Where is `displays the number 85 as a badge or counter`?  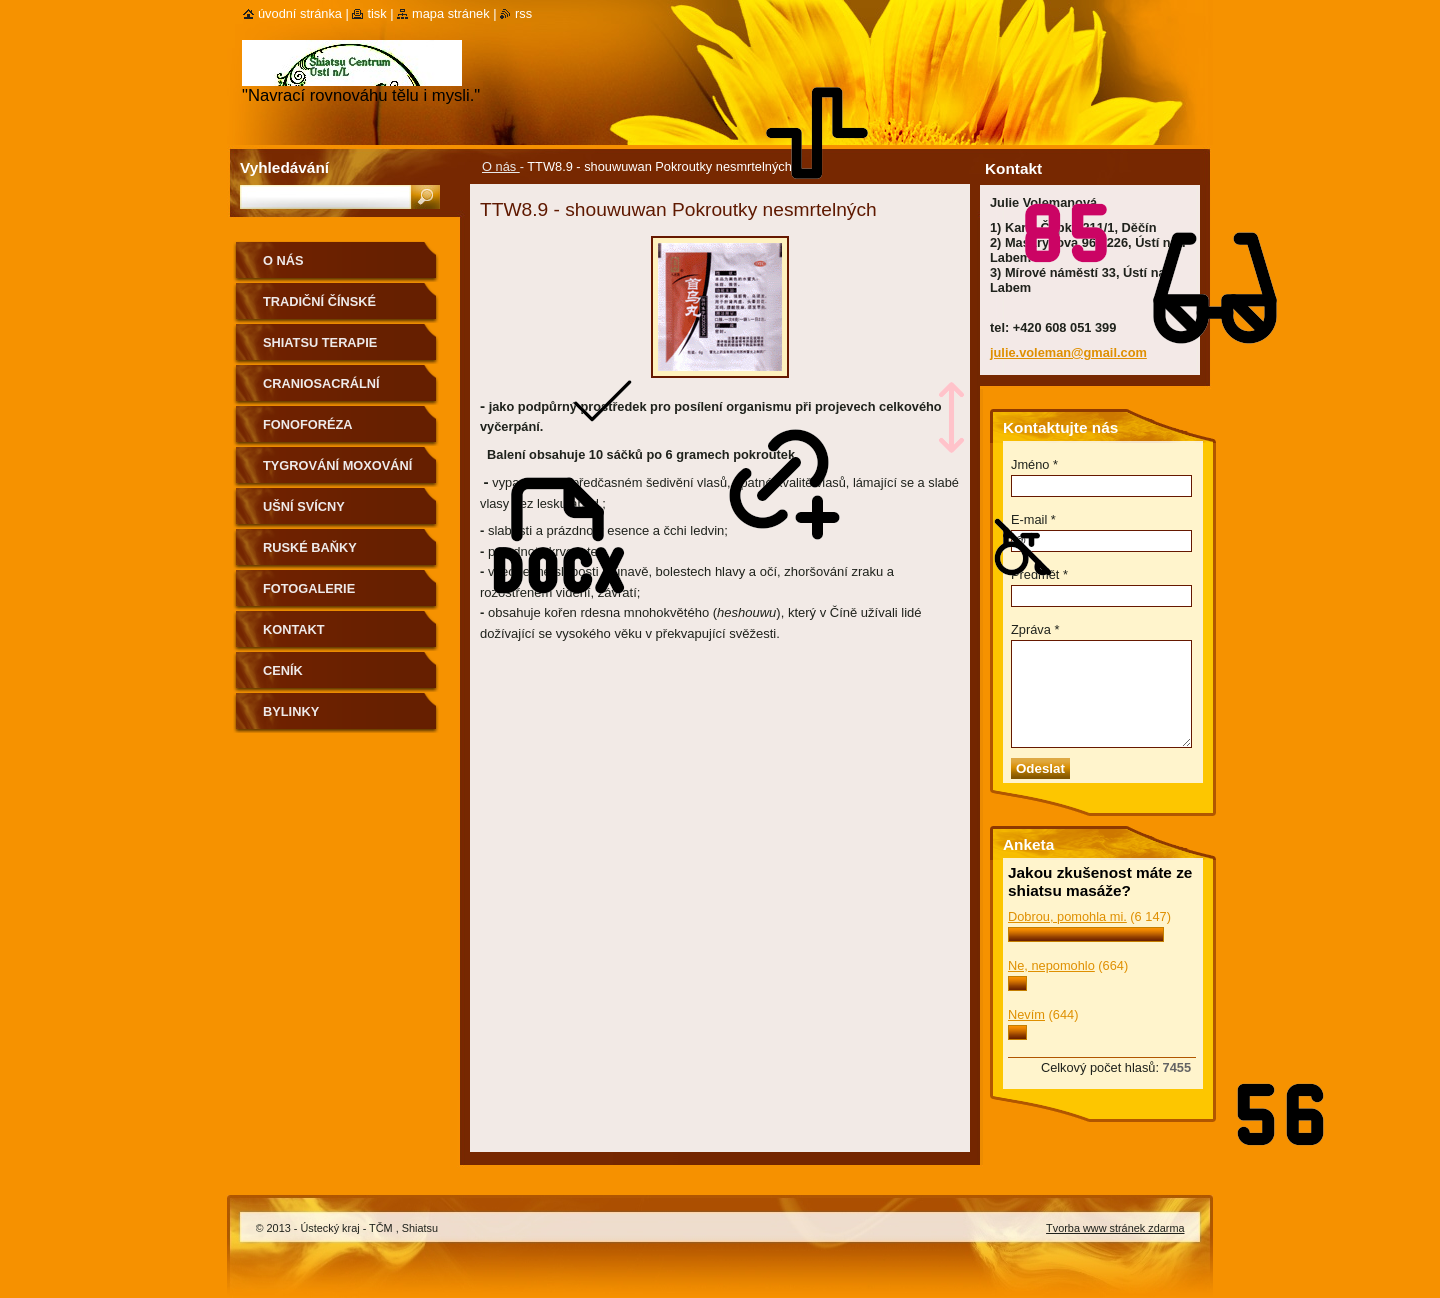 displays the number 85 as a badge or counter is located at coordinates (1066, 233).